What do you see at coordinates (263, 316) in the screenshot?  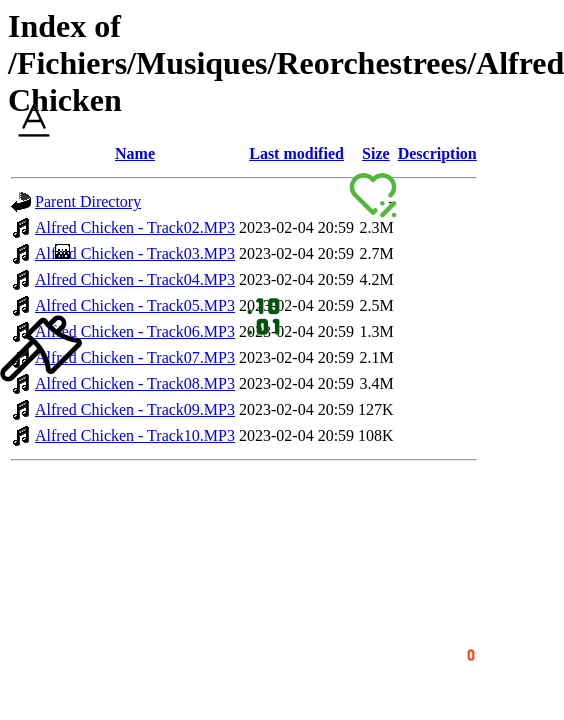 I see `view or access binary/raw data` at bounding box center [263, 316].